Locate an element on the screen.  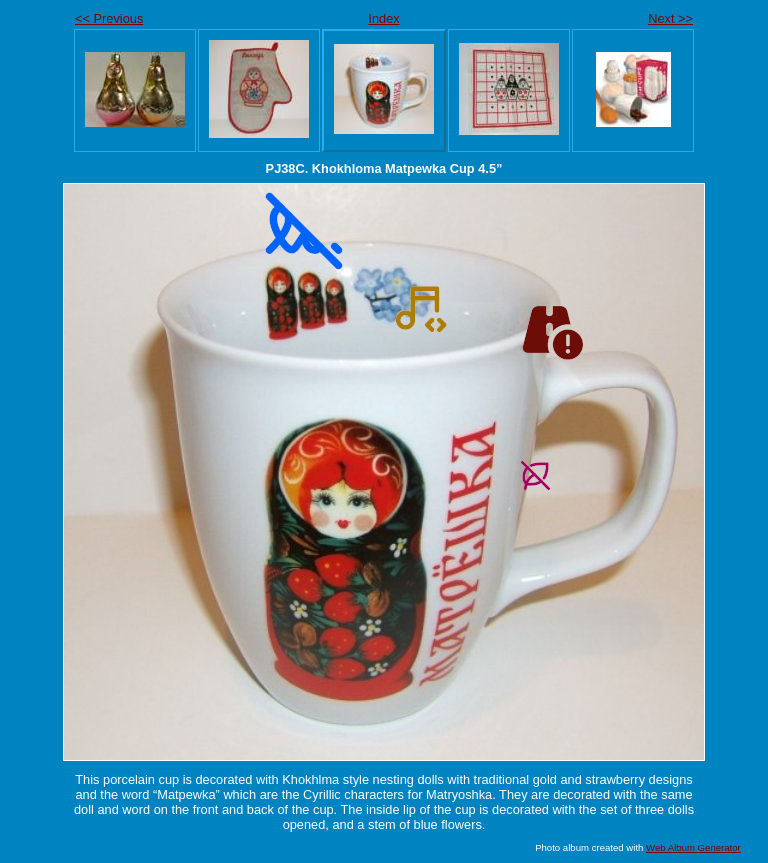
disable eco mode or power saving is located at coordinates (535, 475).